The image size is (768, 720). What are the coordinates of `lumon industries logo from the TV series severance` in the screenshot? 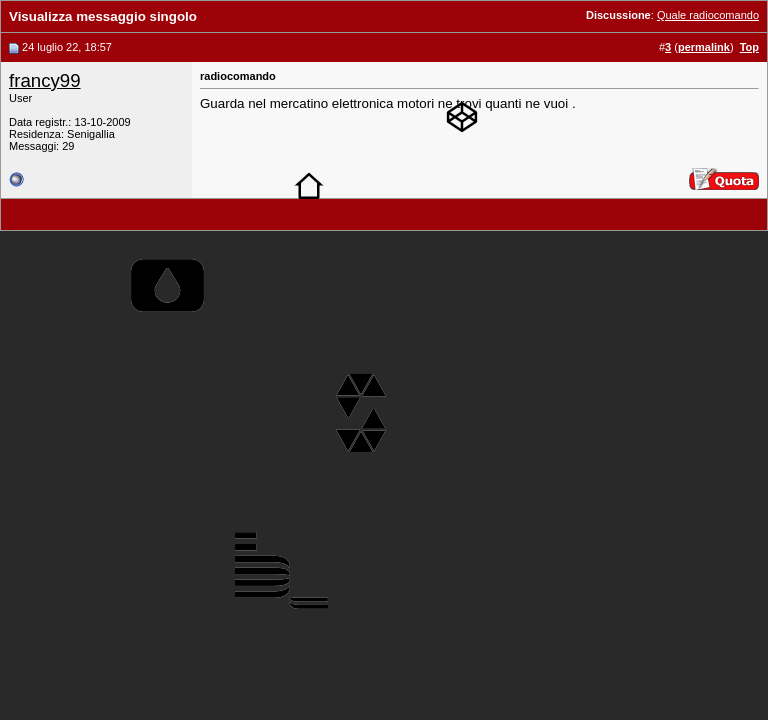 It's located at (167, 287).